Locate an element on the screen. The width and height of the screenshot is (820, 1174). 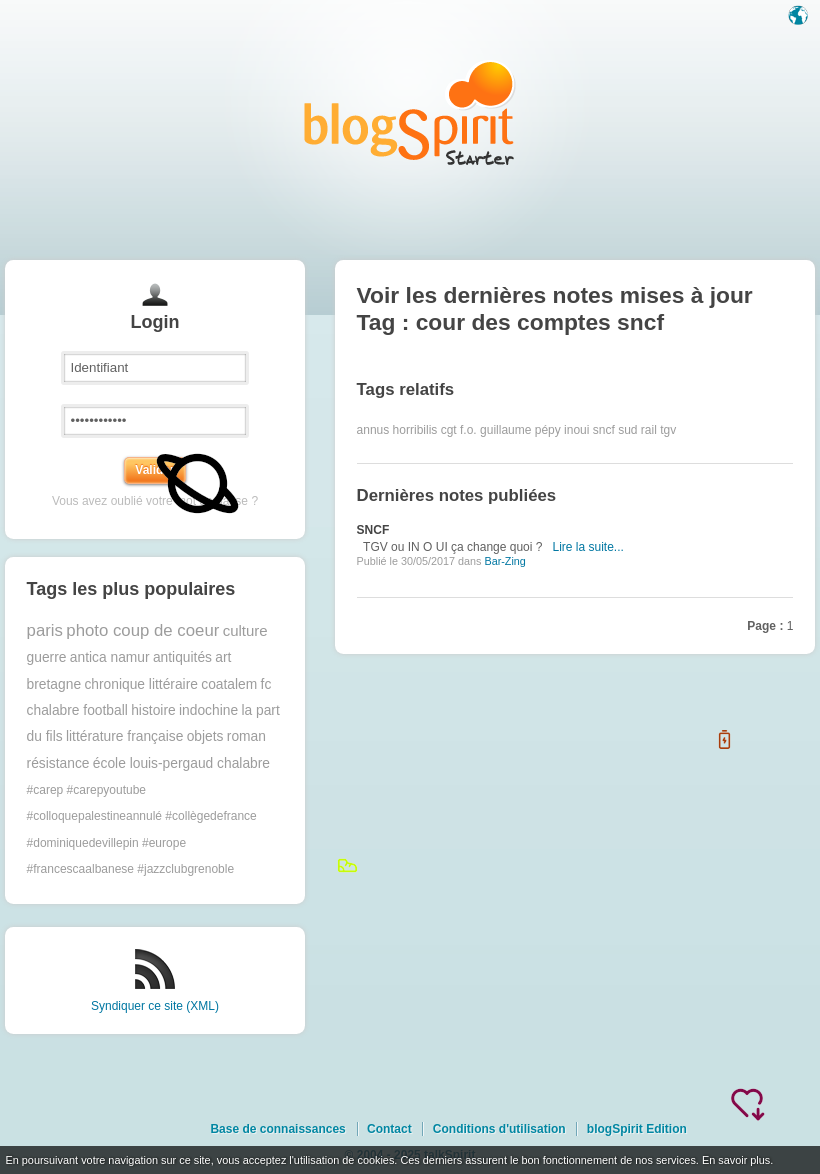
indicates device is currently charging is located at coordinates (724, 739).